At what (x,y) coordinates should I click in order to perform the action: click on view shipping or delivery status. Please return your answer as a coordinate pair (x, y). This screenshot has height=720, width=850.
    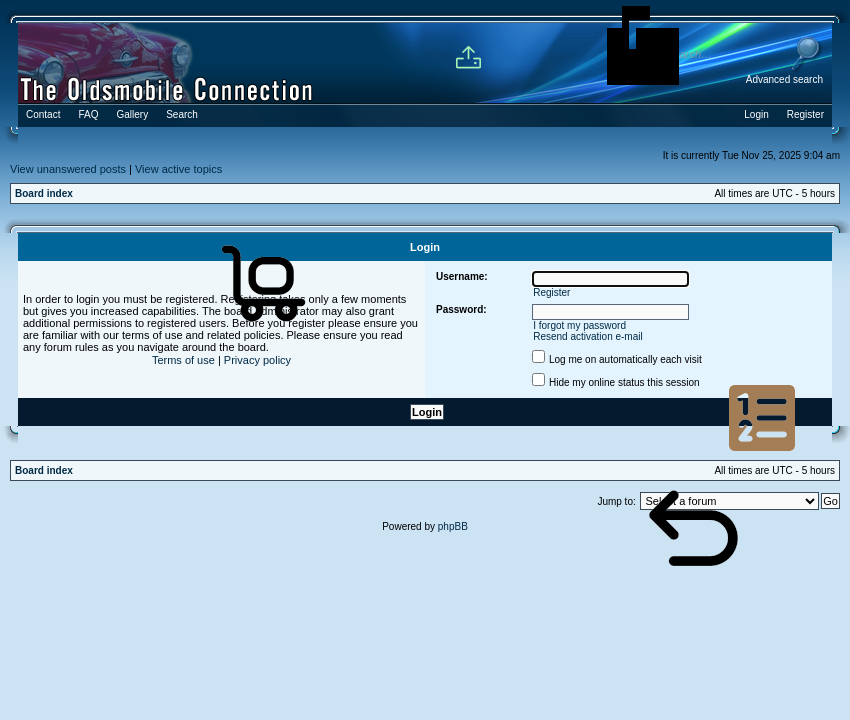
    Looking at the image, I should click on (263, 283).